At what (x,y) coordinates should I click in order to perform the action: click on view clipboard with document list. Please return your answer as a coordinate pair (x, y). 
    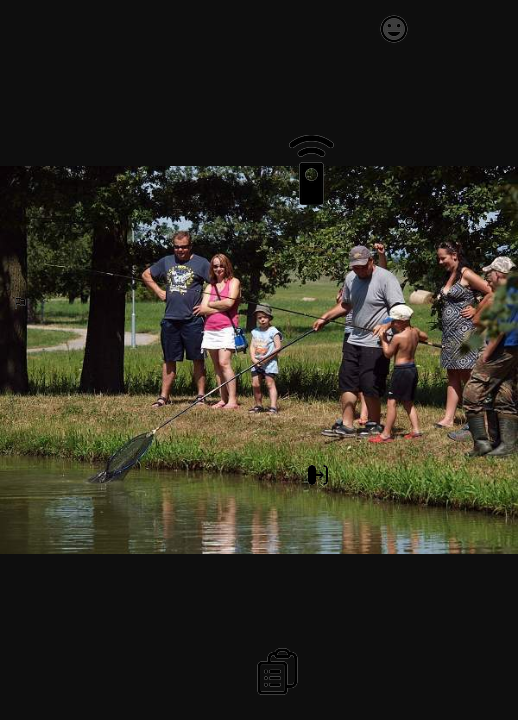
    Looking at the image, I should click on (277, 671).